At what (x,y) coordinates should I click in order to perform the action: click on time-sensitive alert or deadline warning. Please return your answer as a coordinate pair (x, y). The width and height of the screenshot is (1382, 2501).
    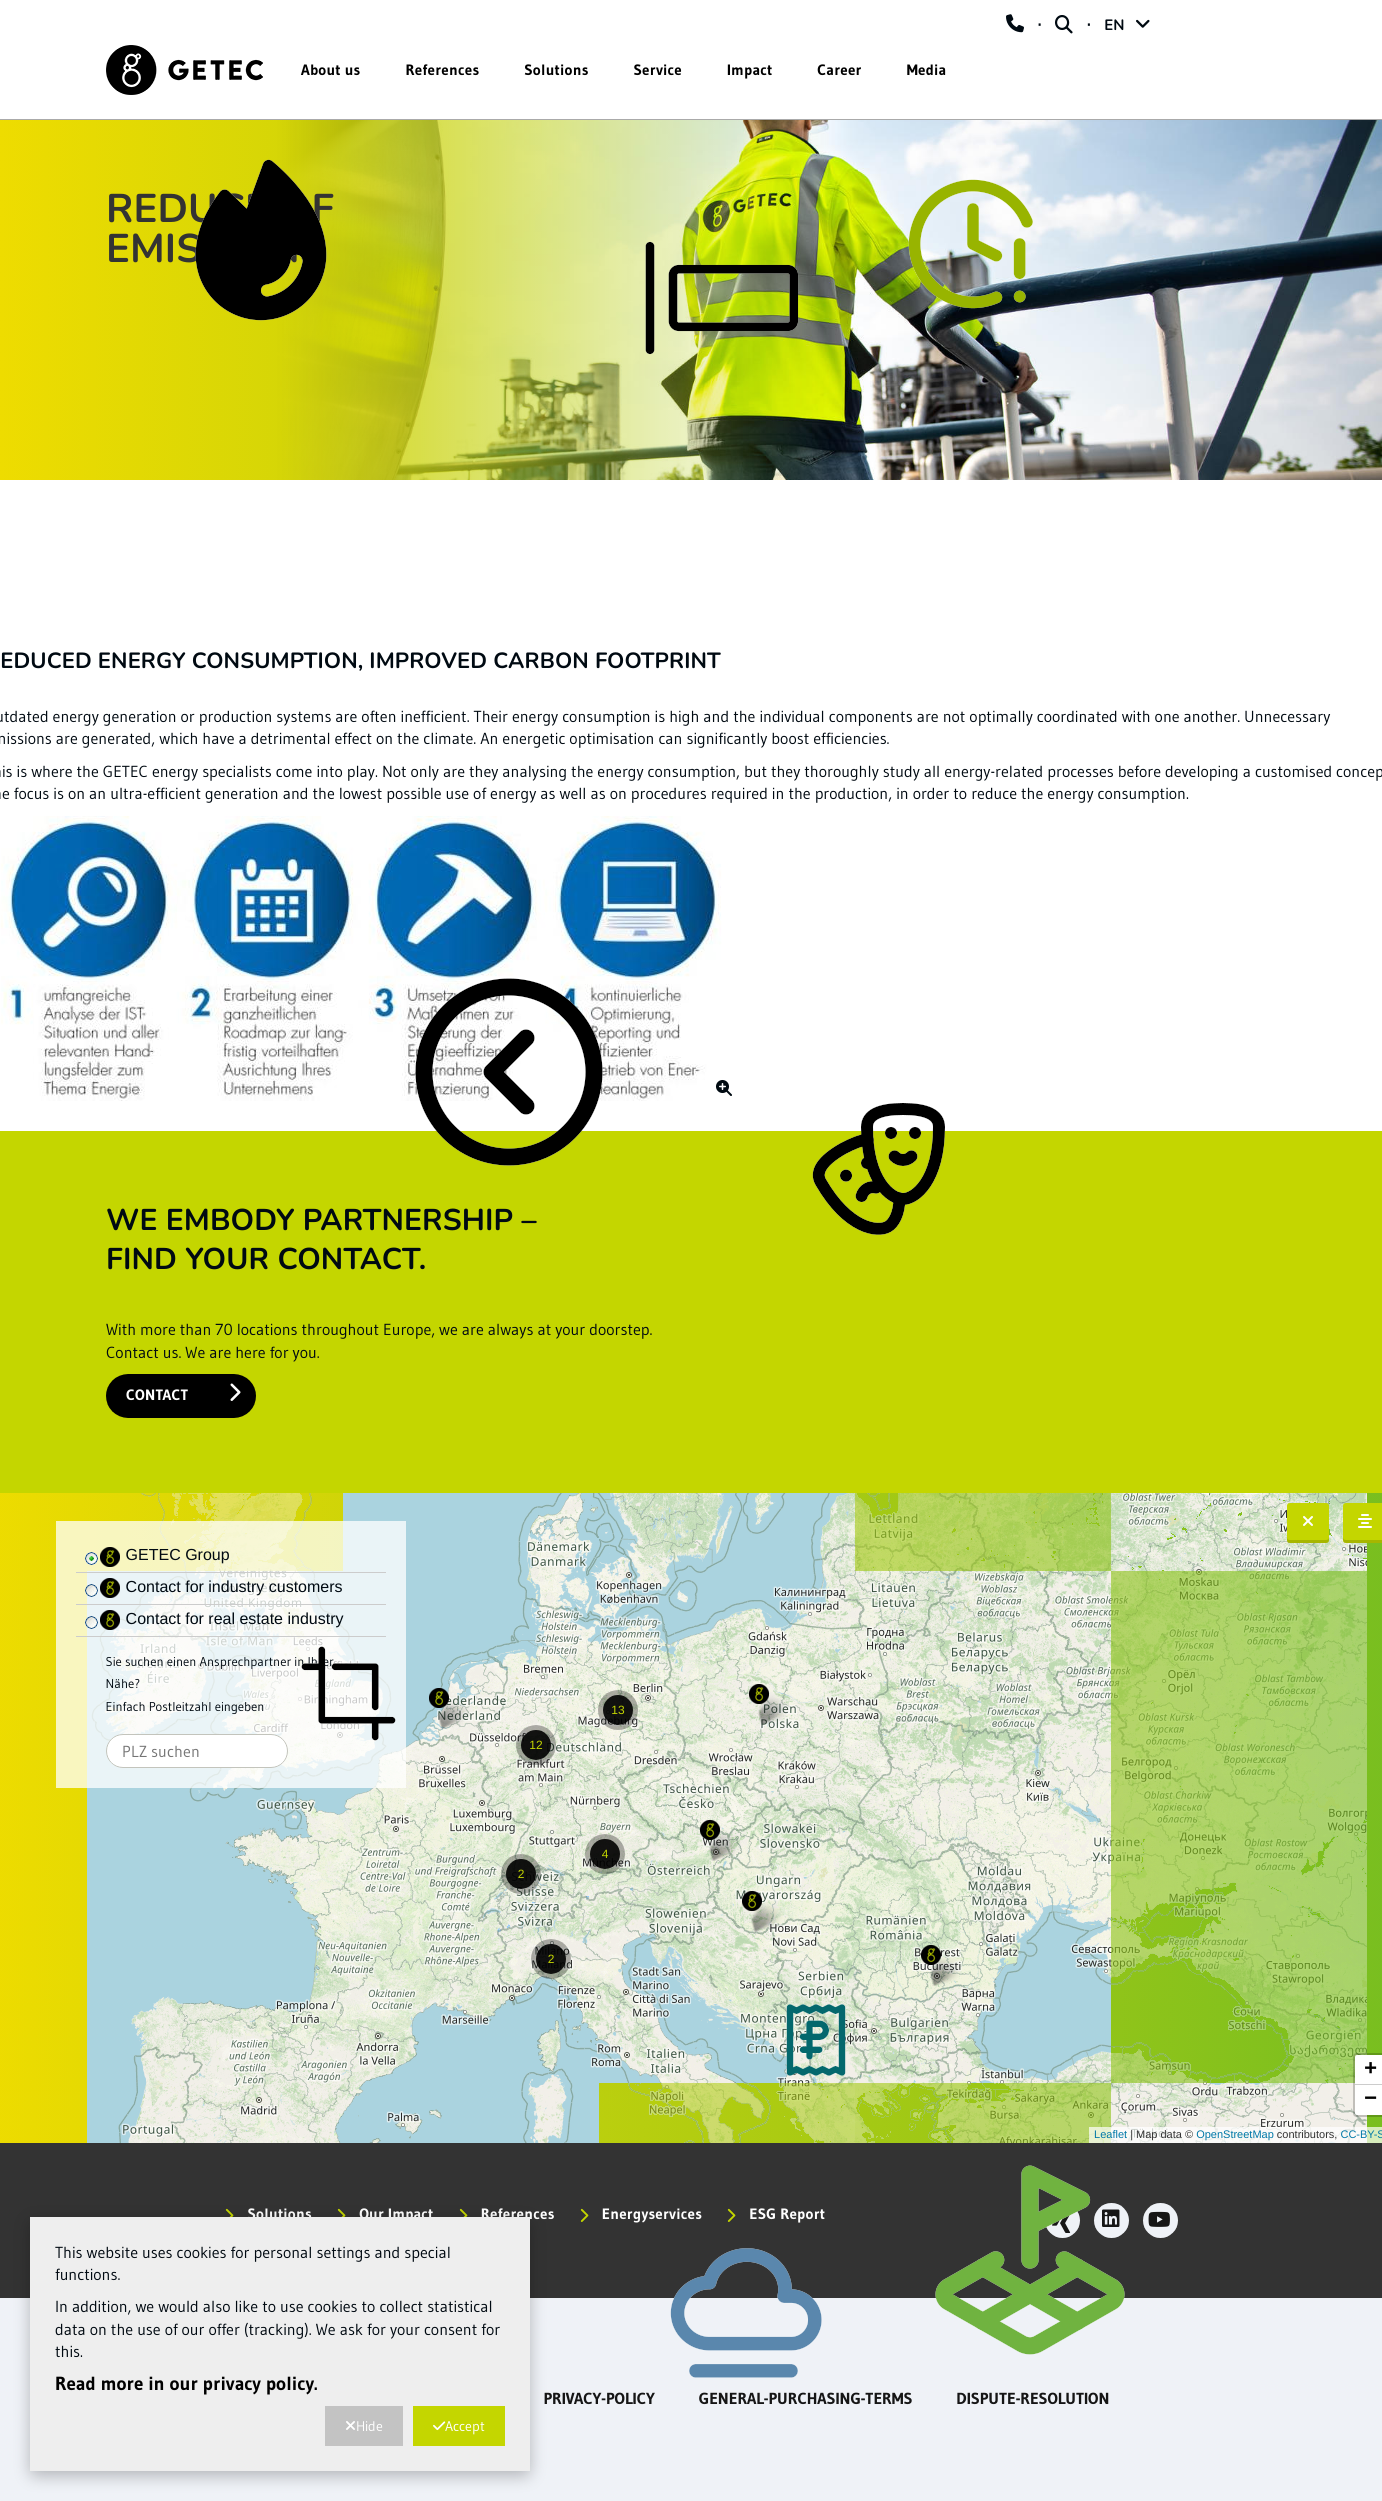
    Looking at the image, I should click on (973, 244).